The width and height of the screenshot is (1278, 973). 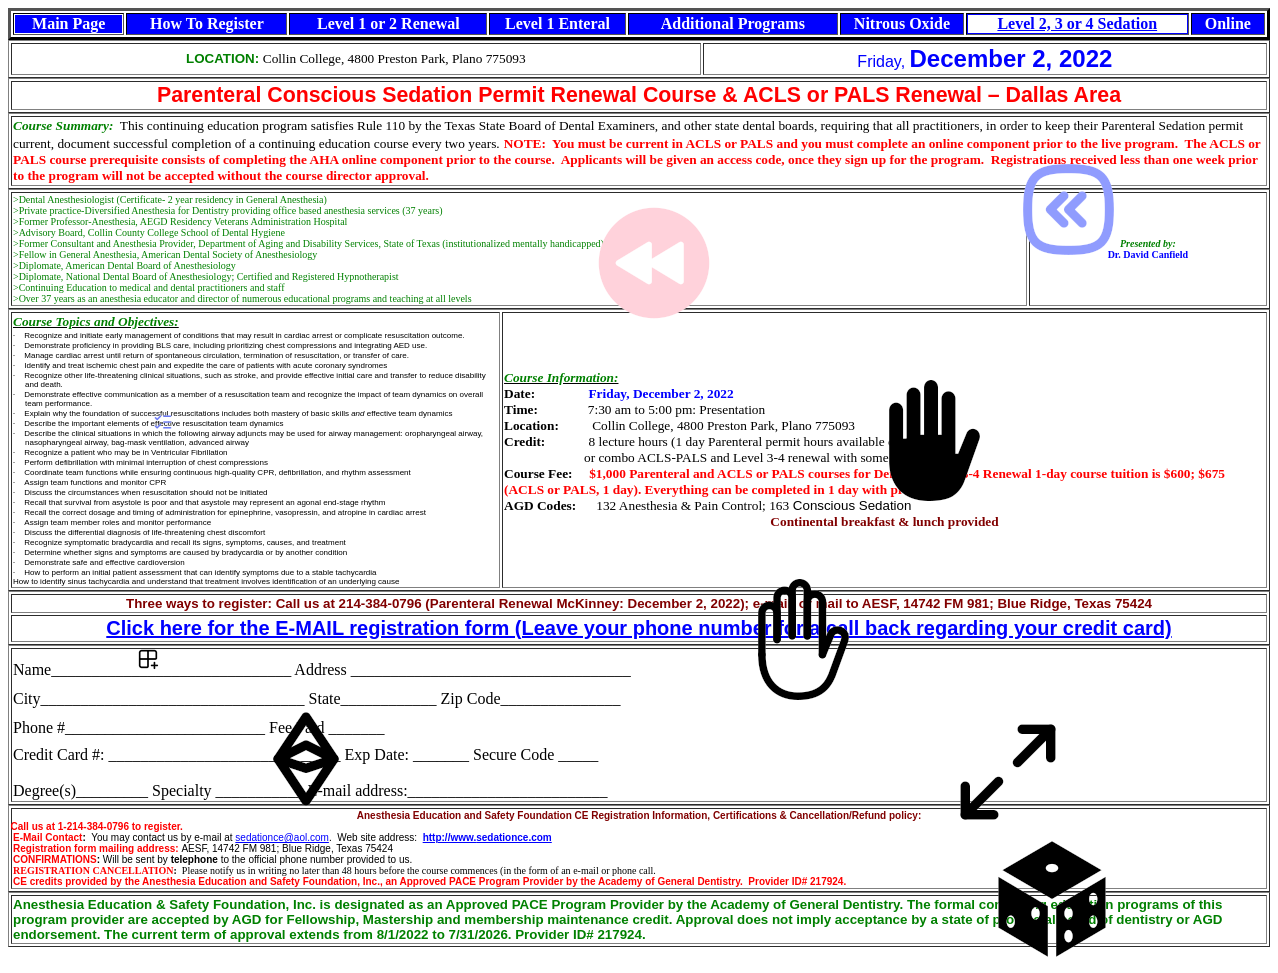 What do you see at coordinates (654, 263) in the screenshot?
I see `skip to previous track` at bounding box center [654, 263].